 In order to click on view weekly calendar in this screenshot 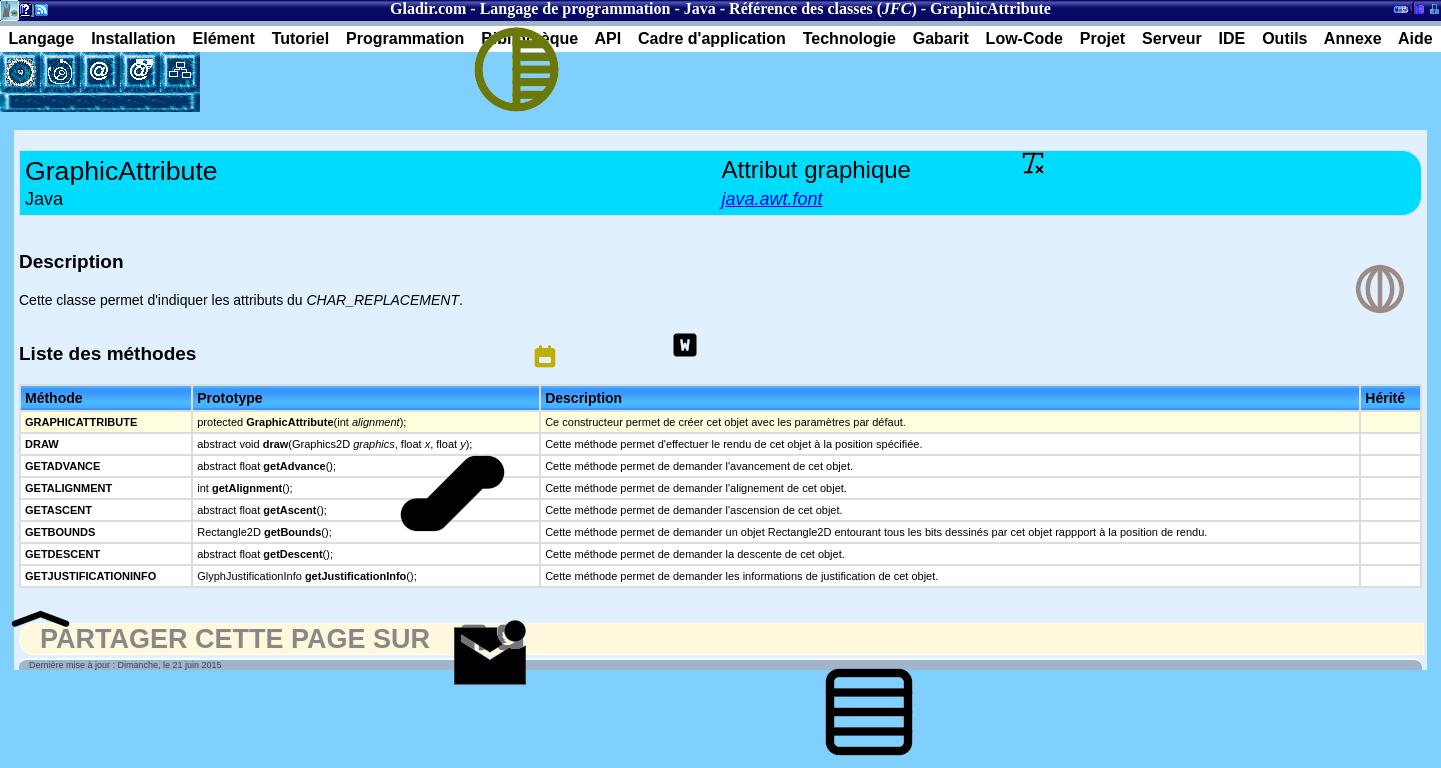, I will do `click(545, 357)`.